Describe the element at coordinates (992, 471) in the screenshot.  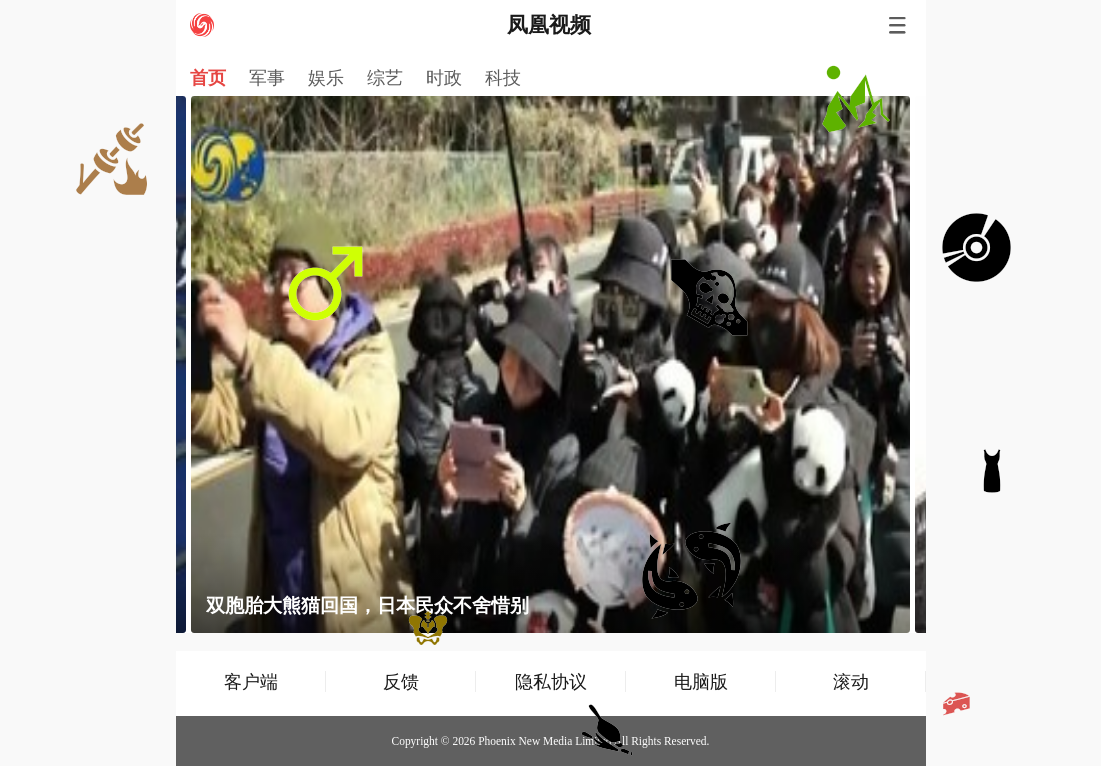
I see `browse women's clothing or dresses` at that location.